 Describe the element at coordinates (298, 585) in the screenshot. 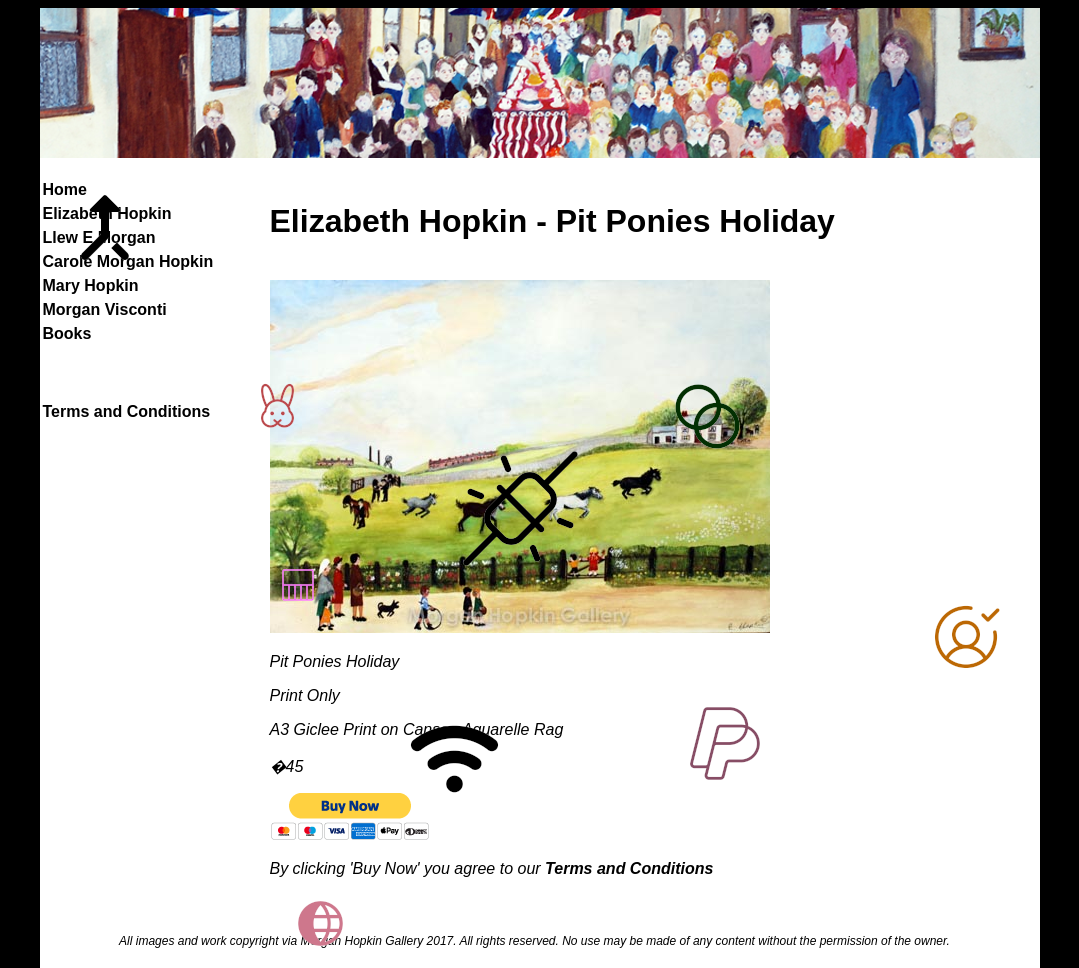

I see `toggle bottom panel visibility` at that location.